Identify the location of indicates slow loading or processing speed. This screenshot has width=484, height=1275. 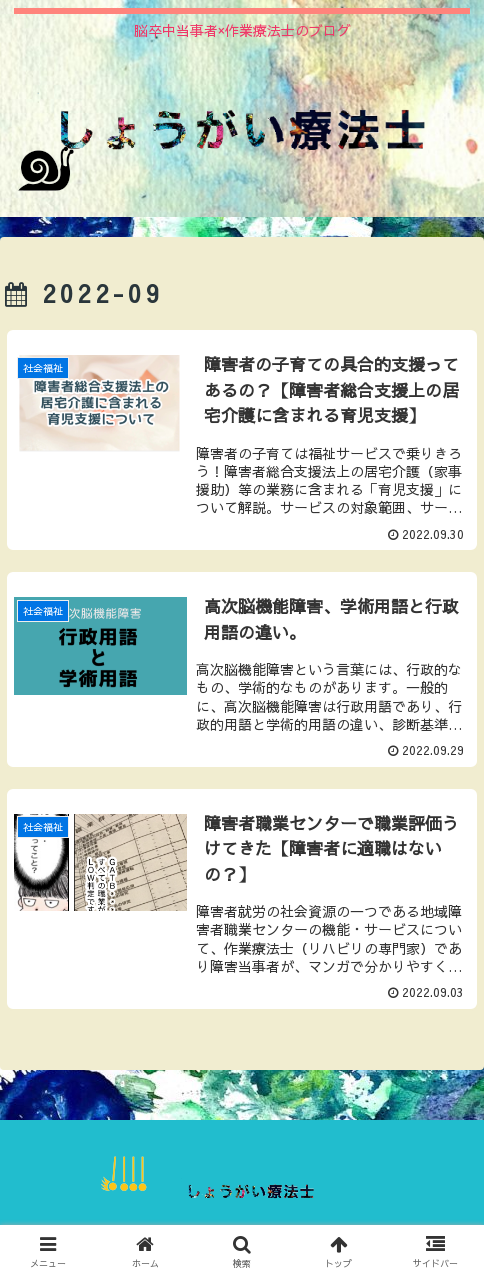
(46, 168).